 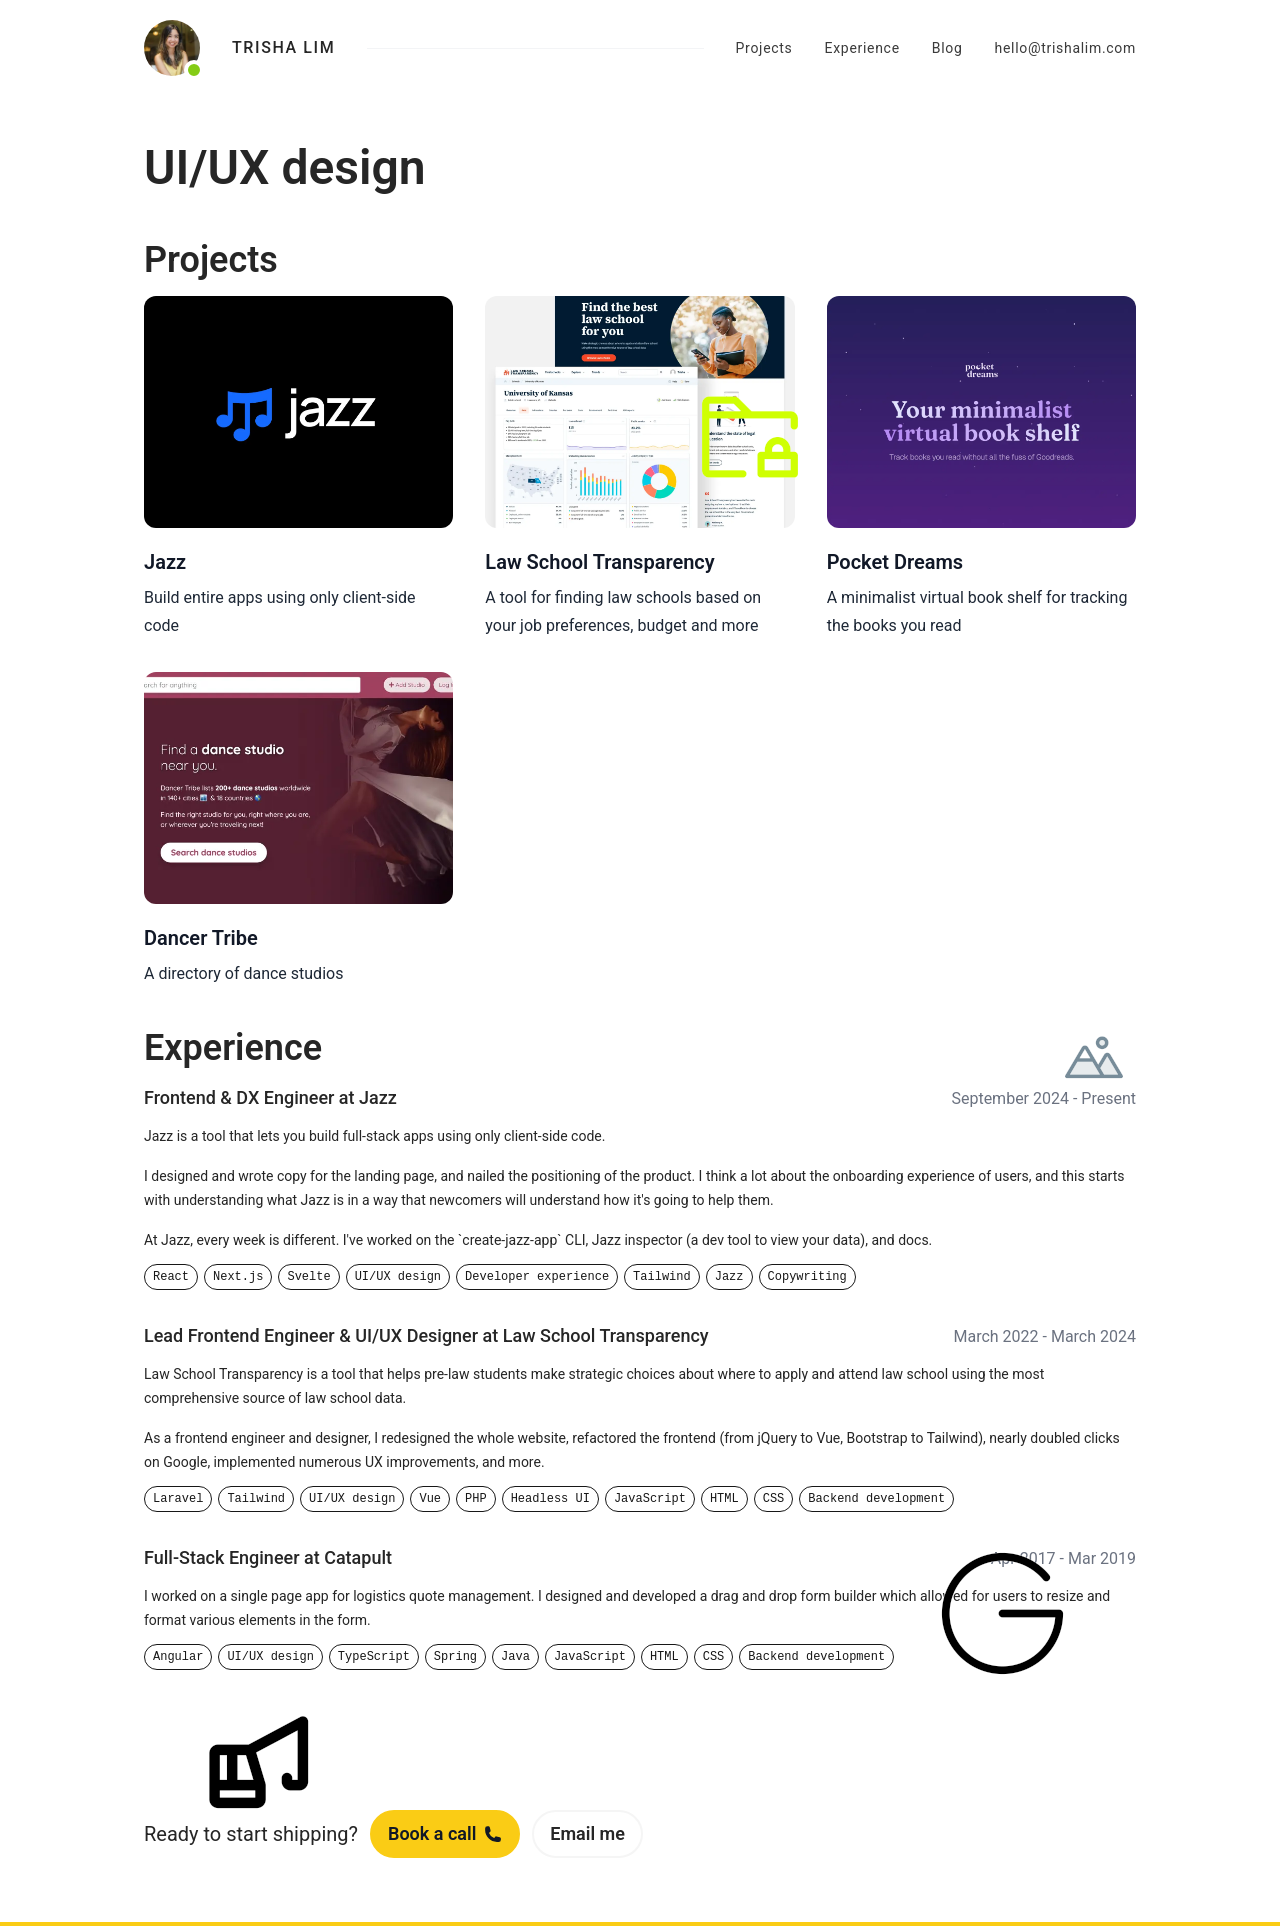 I want to click on view photos or image gallery, so click(x=1094, y=1060).